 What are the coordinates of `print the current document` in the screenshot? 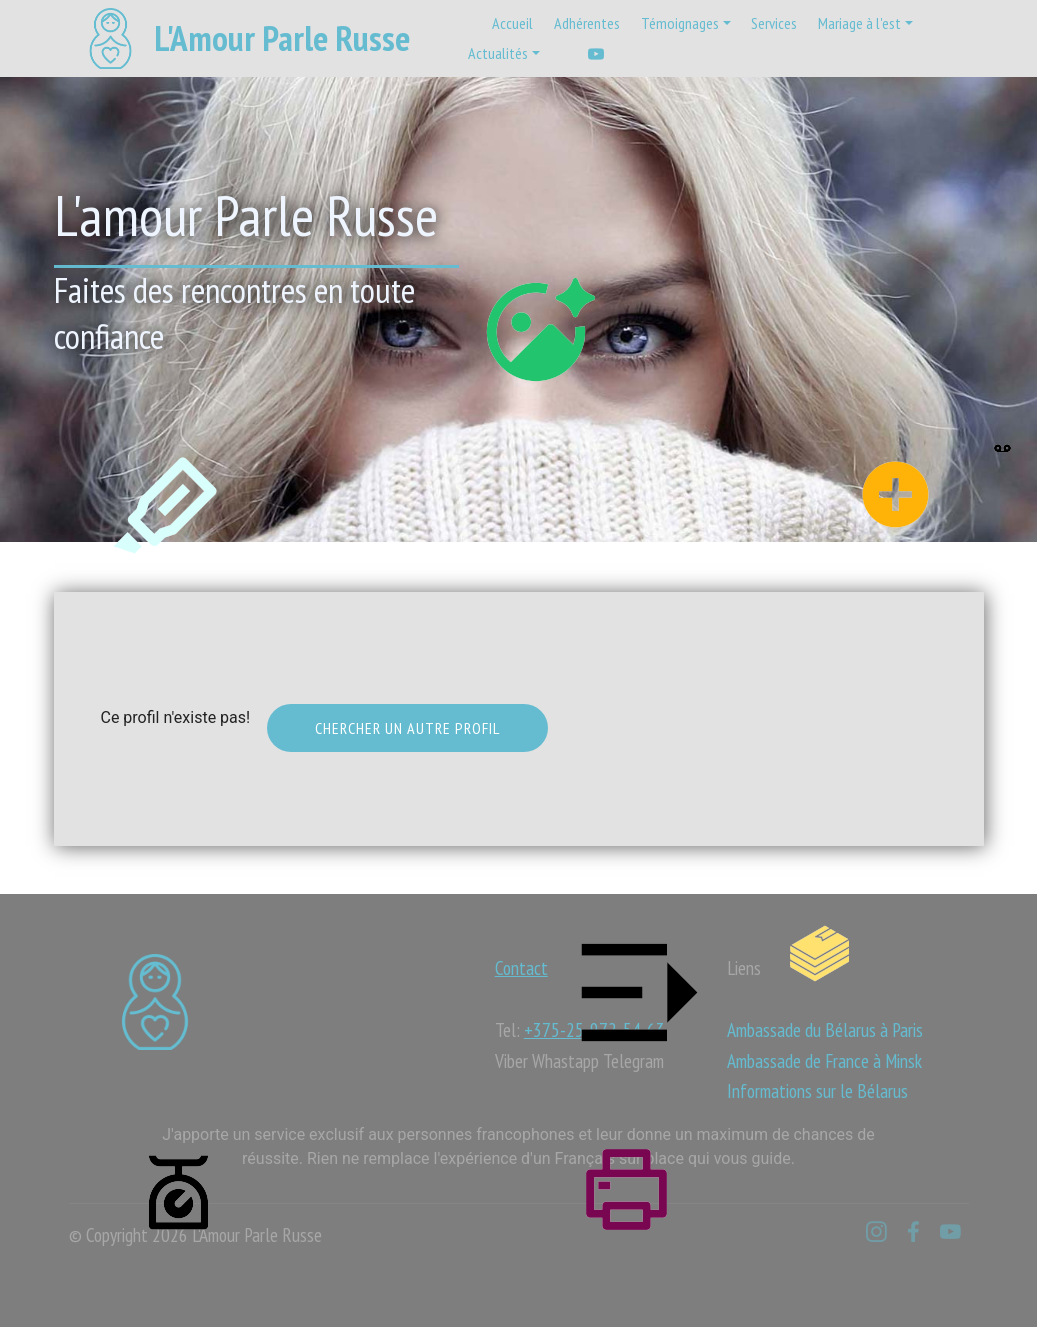 It's located at (626, 1189).